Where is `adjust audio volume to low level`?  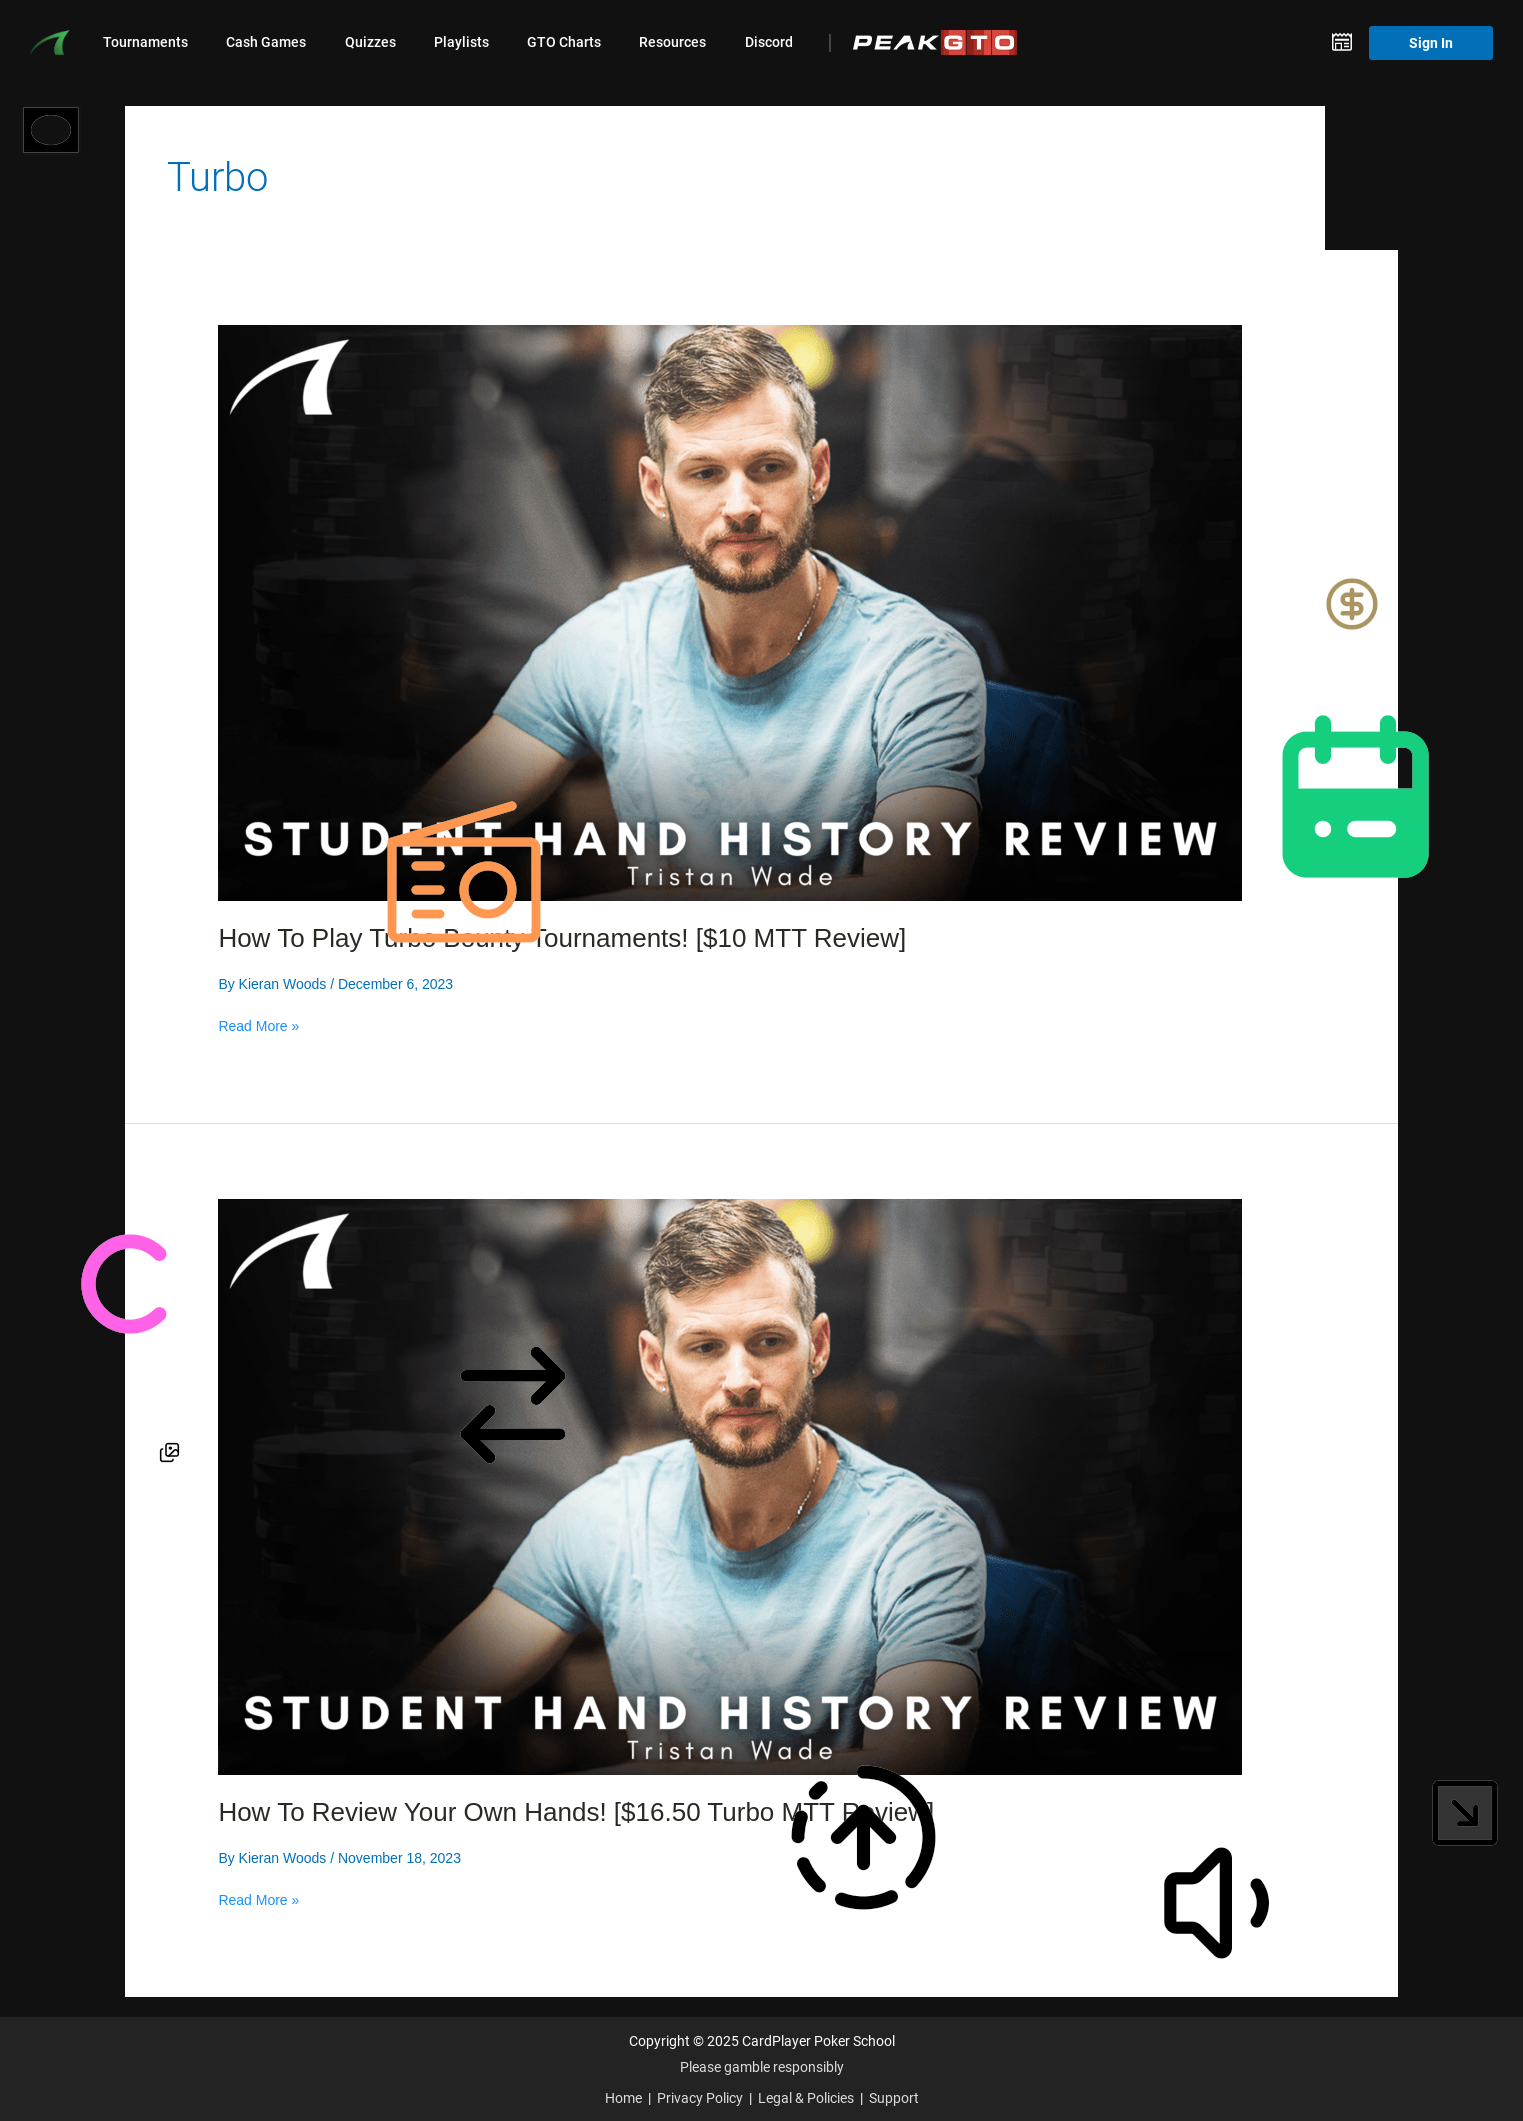
adjust audio volume to low level is located at coordinates (1232, 1903).